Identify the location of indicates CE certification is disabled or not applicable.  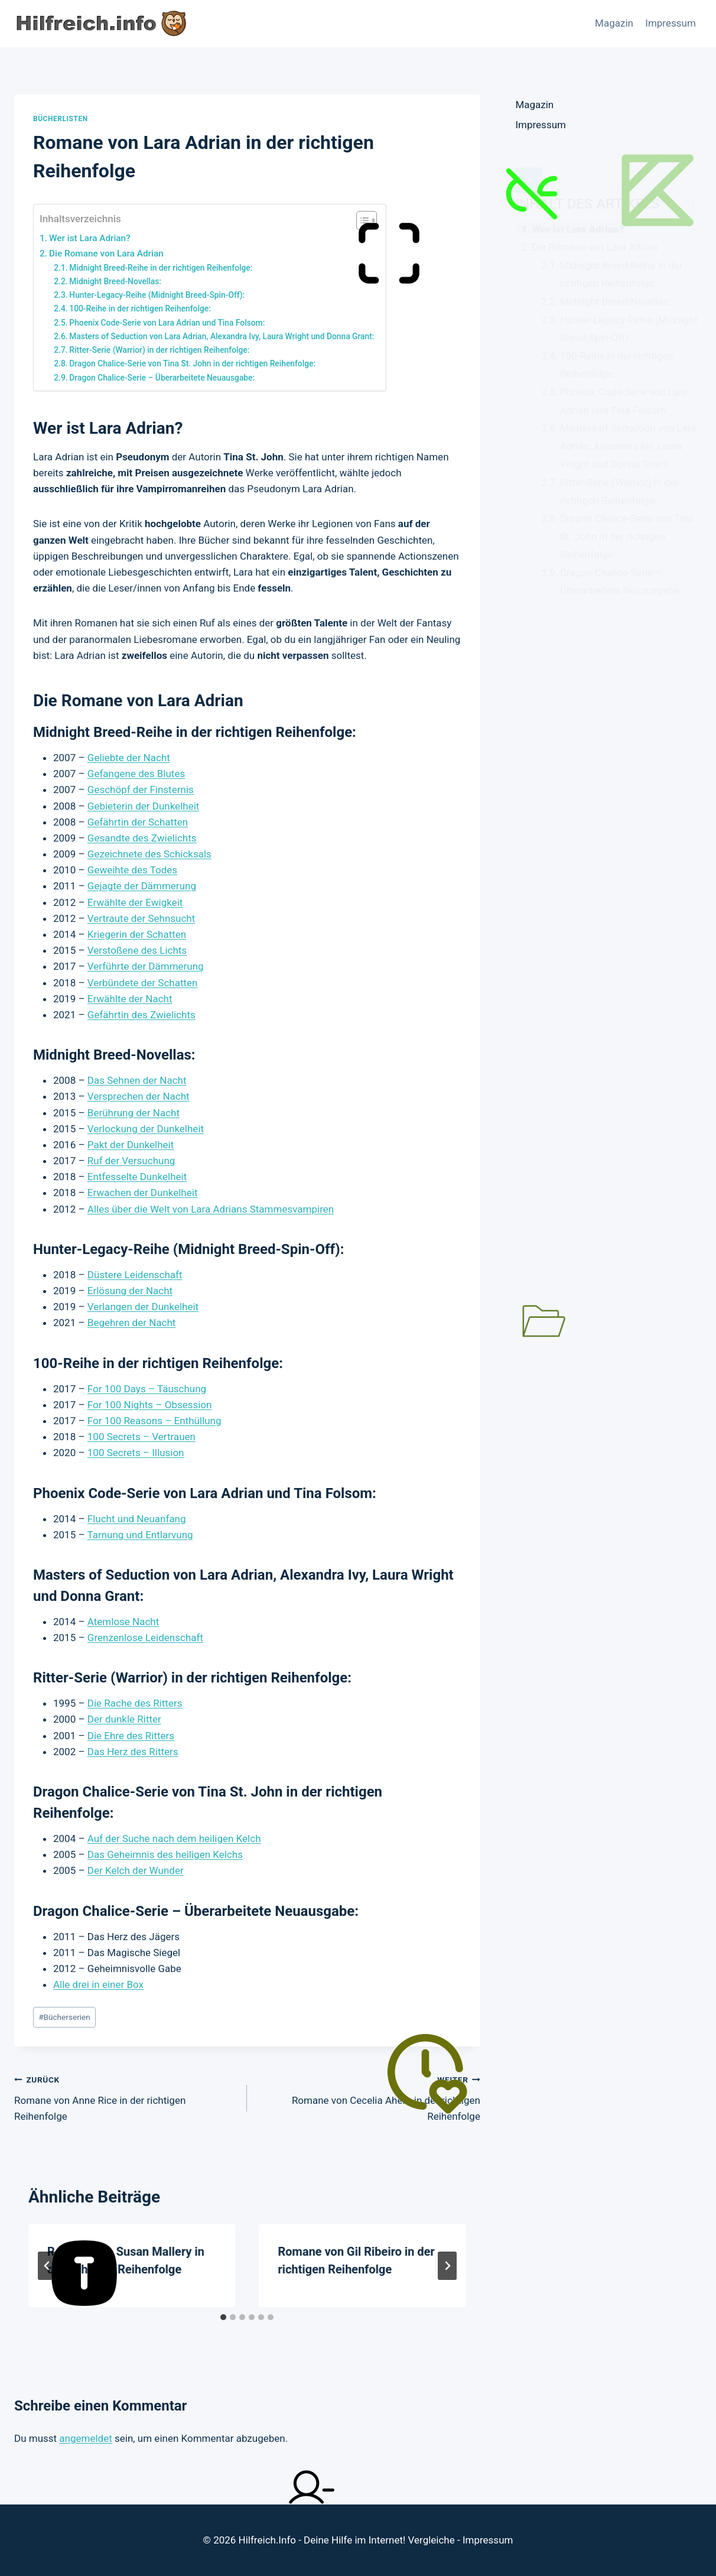
(532, 194).